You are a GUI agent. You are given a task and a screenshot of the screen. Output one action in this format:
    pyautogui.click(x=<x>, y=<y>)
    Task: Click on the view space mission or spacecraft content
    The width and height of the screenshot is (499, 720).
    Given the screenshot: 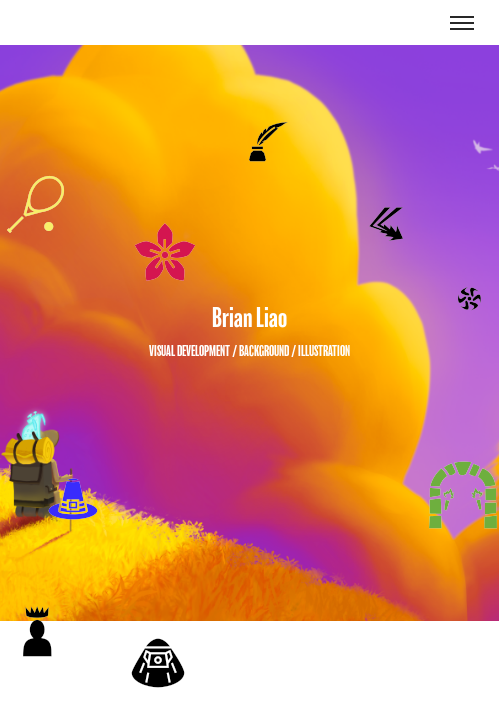 What is the action you would take?
    pyautogui.click(x=158, y=663)
    